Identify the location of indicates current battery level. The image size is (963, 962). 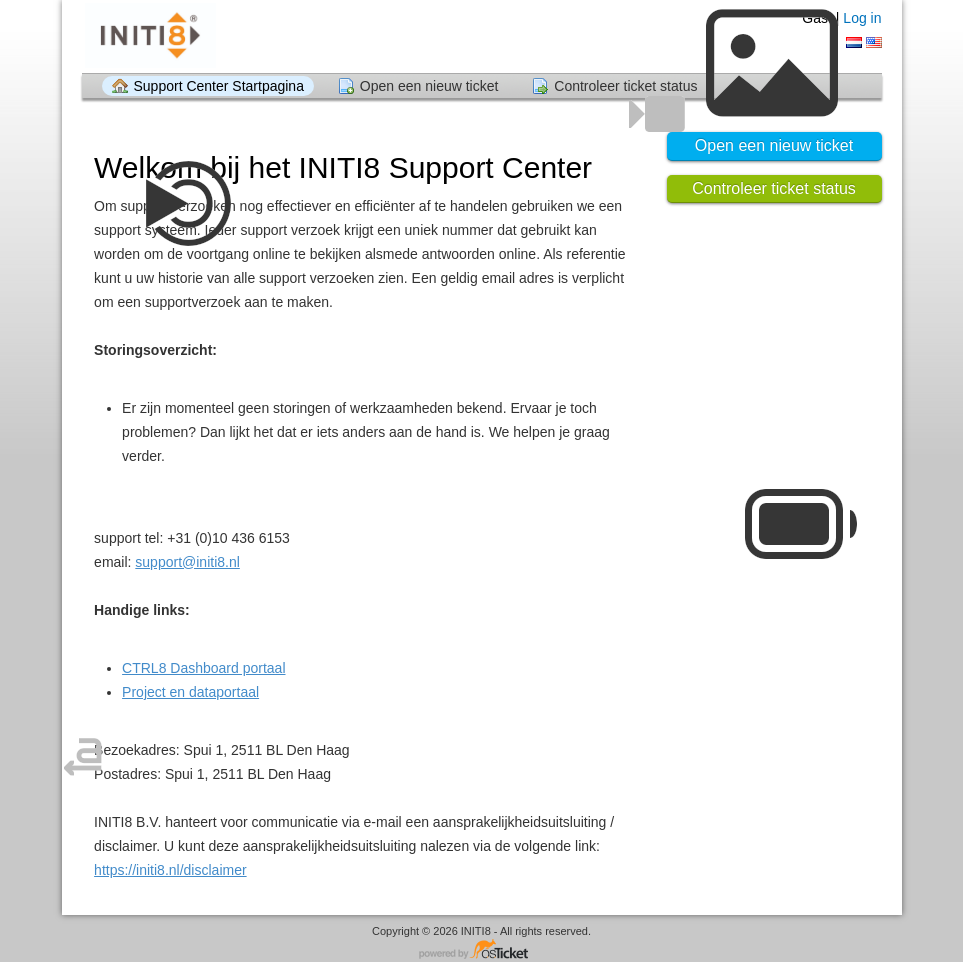
(801, 524).